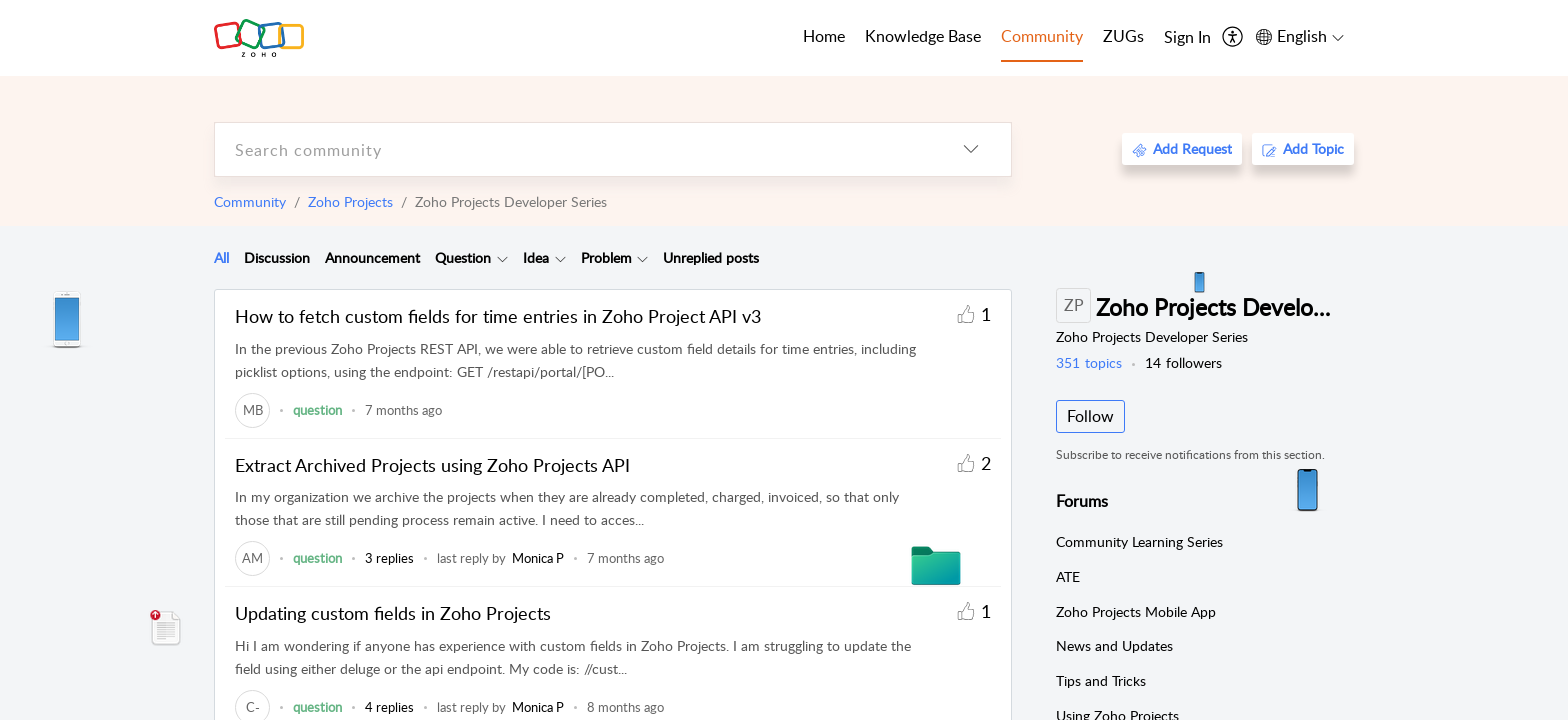 This screenshot has height=720, width=1568. Describe the element at coordinates (67, 320) in the screenshot. I see `connect or sync with iPhone device` at that location.